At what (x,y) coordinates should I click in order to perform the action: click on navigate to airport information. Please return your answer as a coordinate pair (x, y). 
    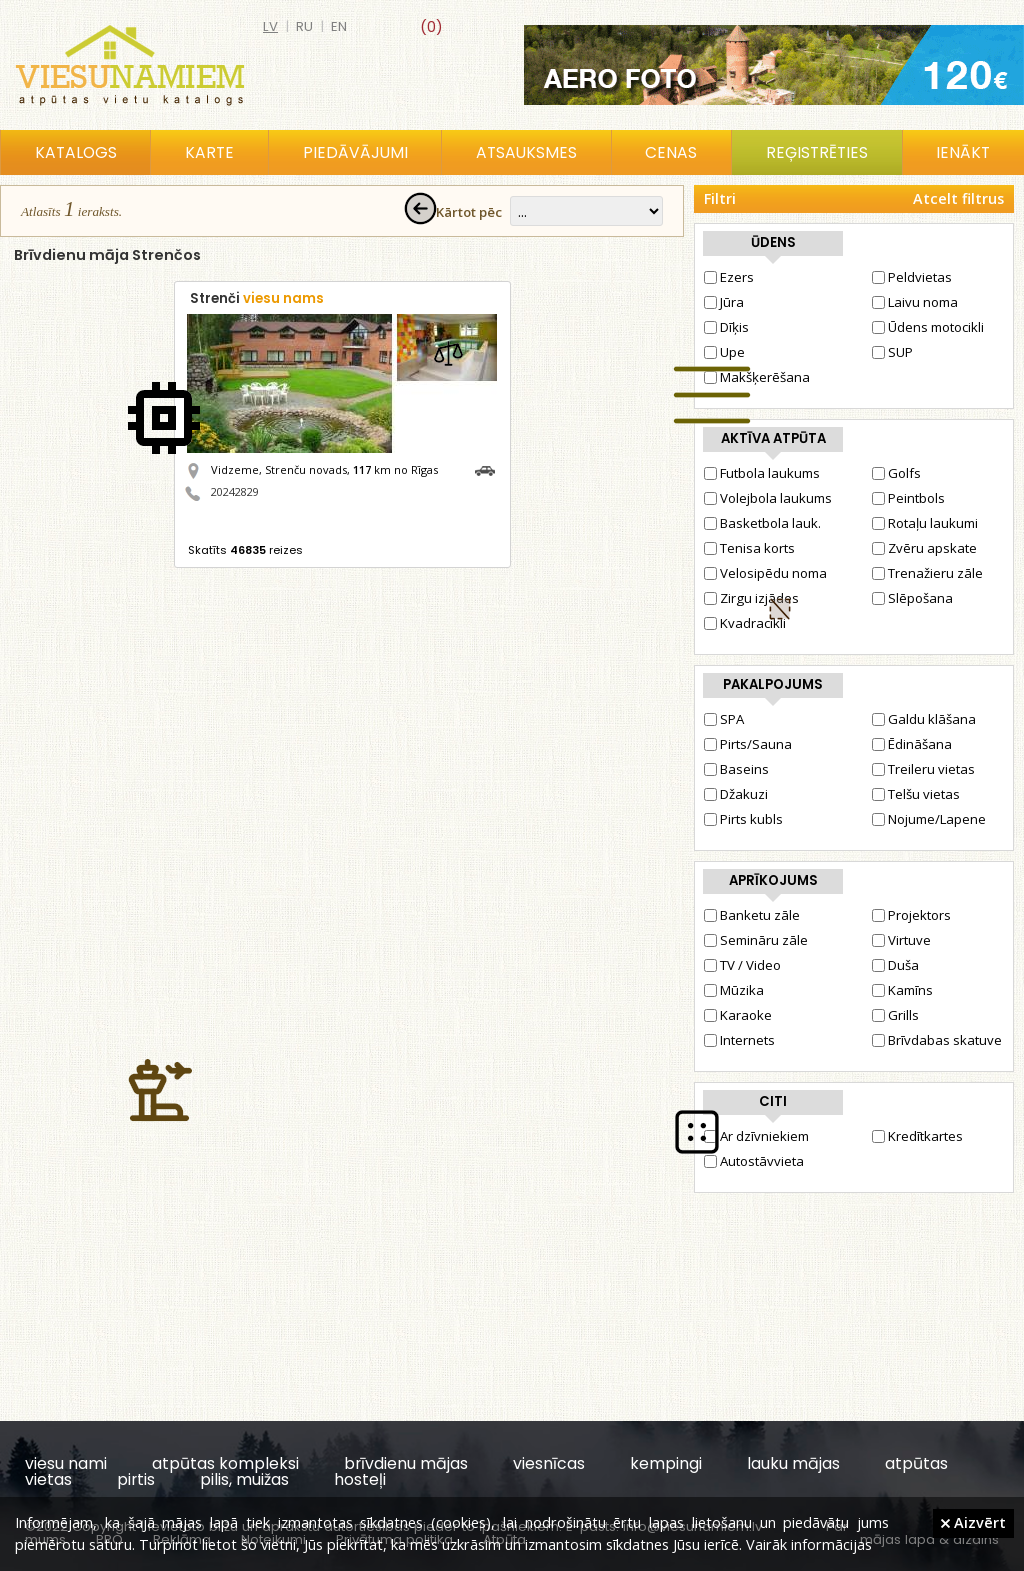
    Looking at the image, I should click on (159, 1091).